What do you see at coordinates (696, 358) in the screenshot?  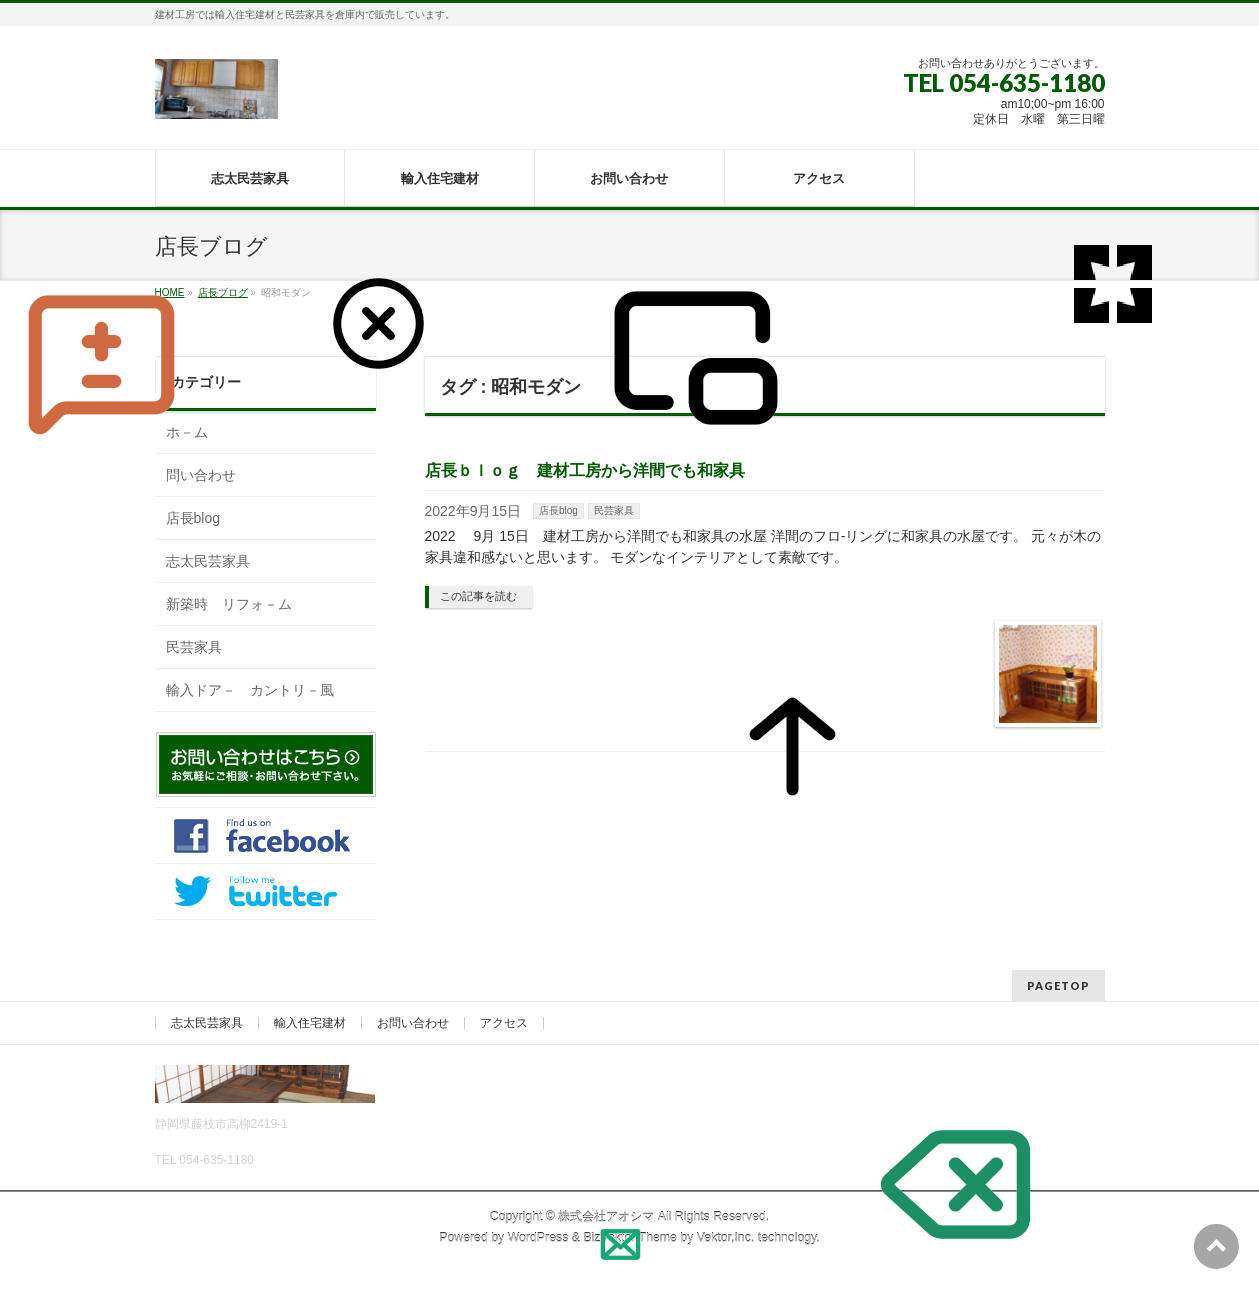 I see `enable picture-in-picture mode` at bounding box center [696, 358].